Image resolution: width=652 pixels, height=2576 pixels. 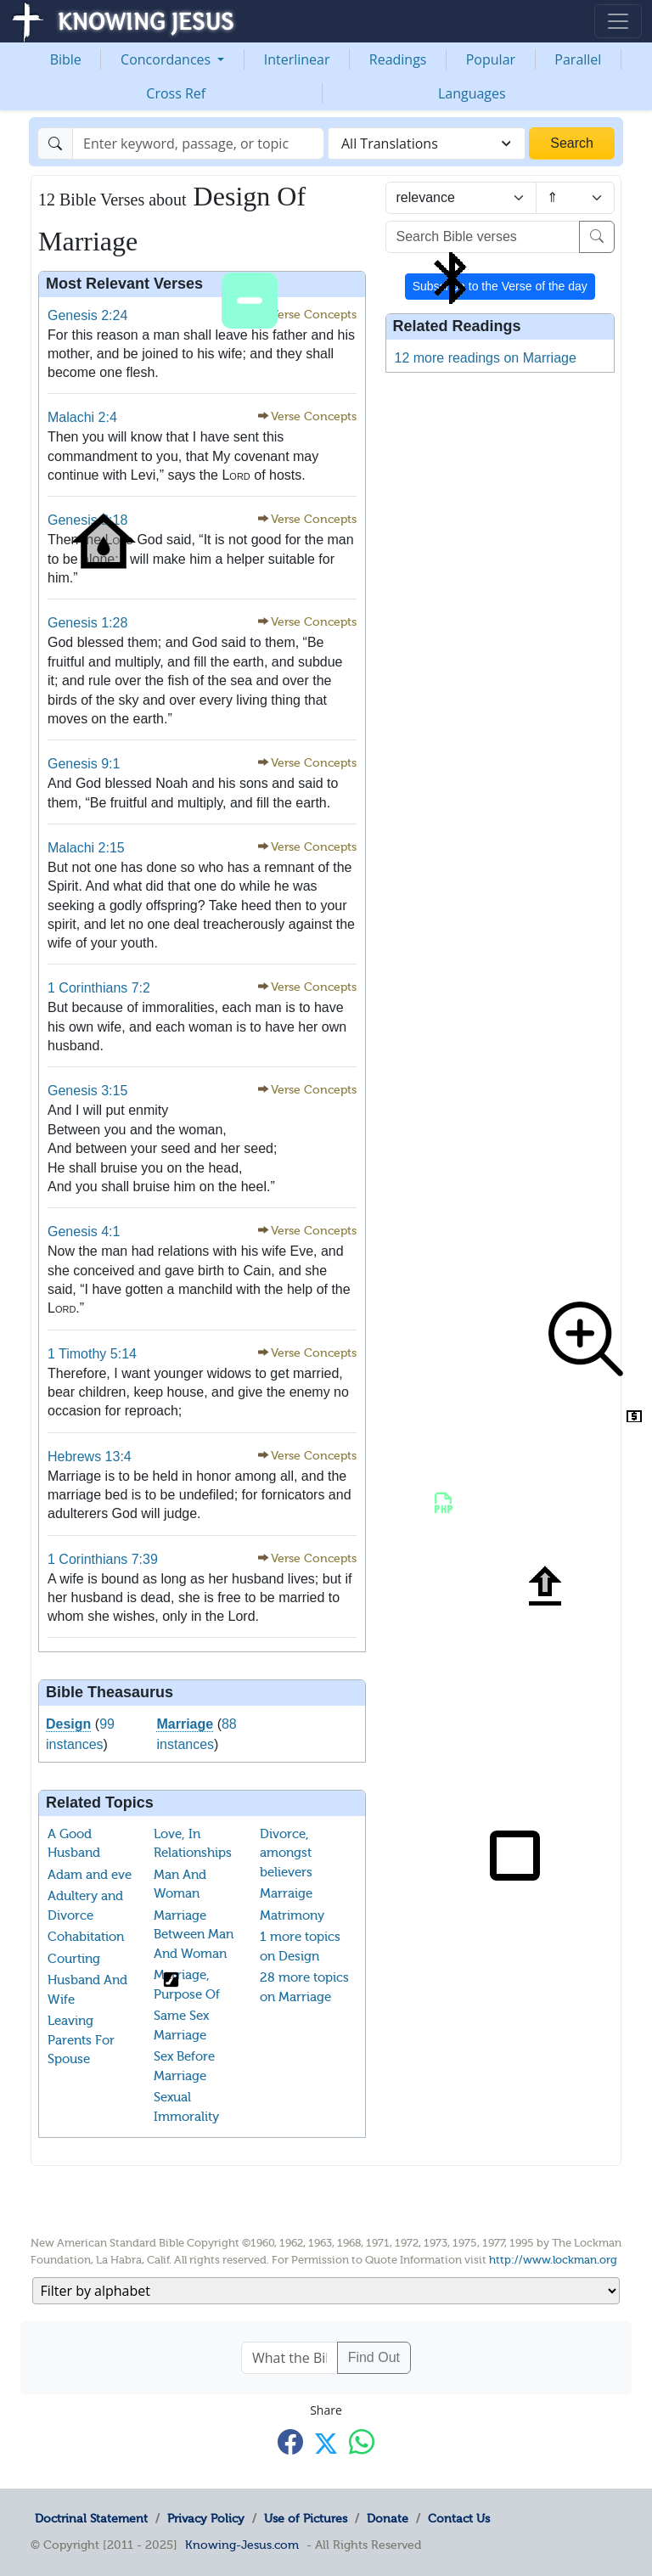 I want to click on indicates escalator access nearby, so click(x=171, y=1979).